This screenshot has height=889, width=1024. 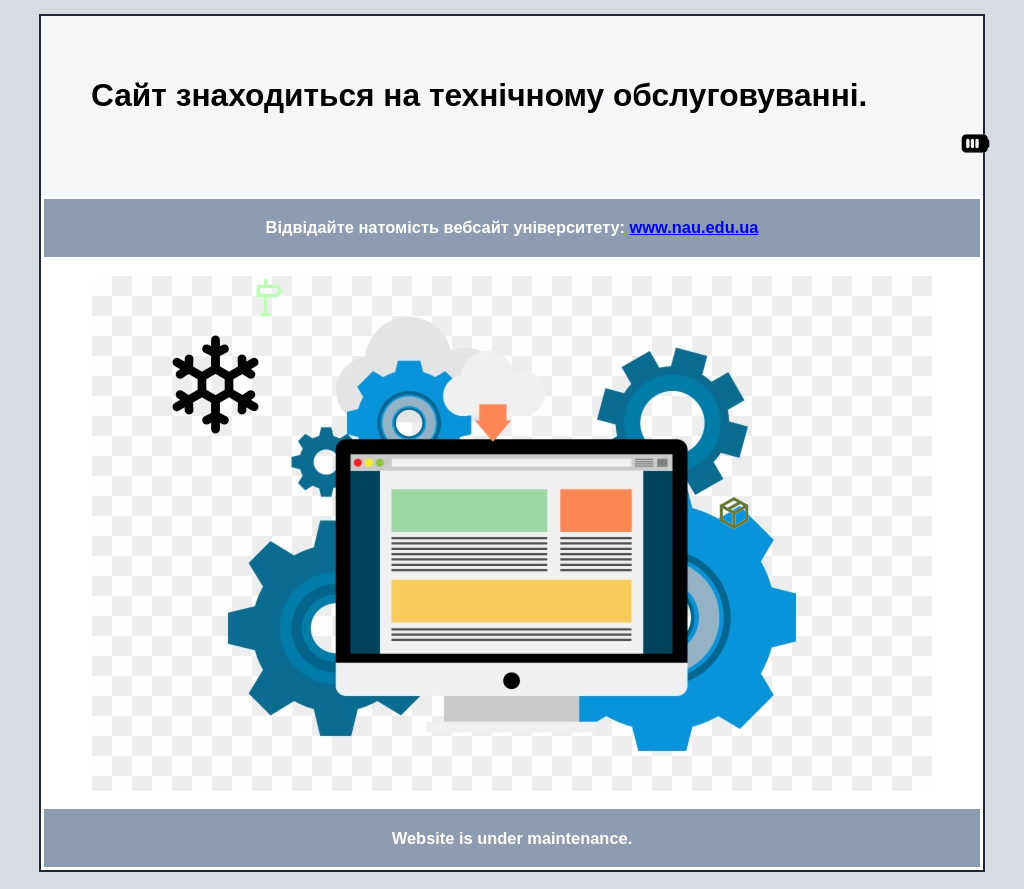 I want to click on navigate to directions or wayfinding, so click(x=269, y=297).